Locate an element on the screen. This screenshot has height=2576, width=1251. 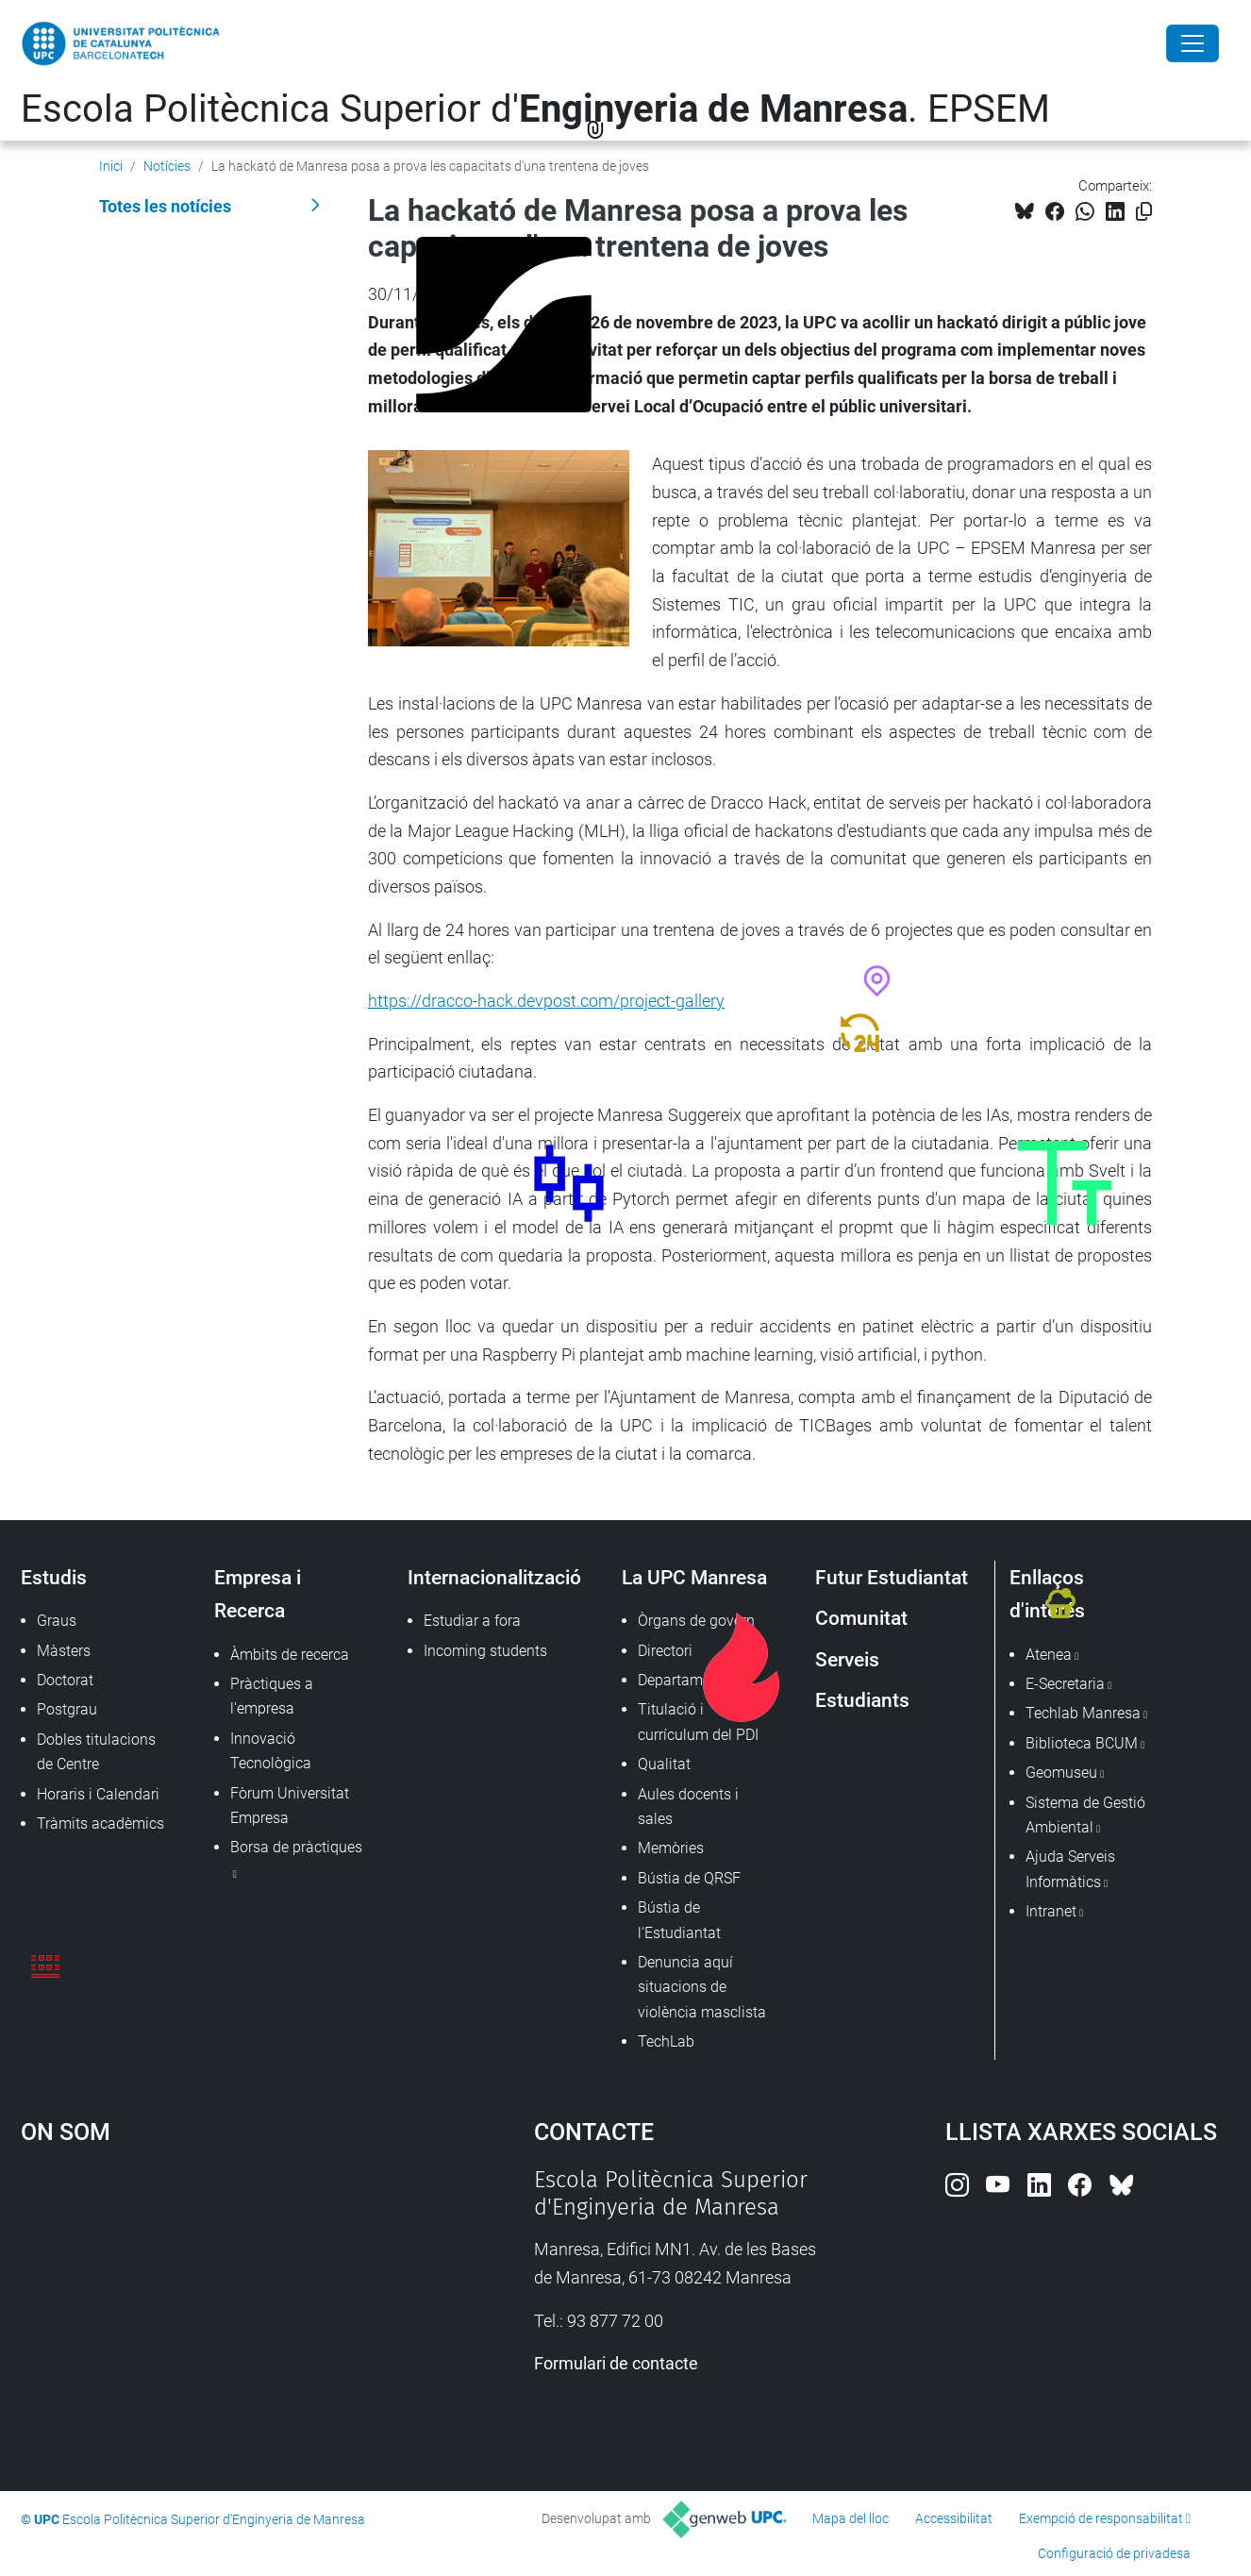
open statista website or app is located at coordinates (504, 325).